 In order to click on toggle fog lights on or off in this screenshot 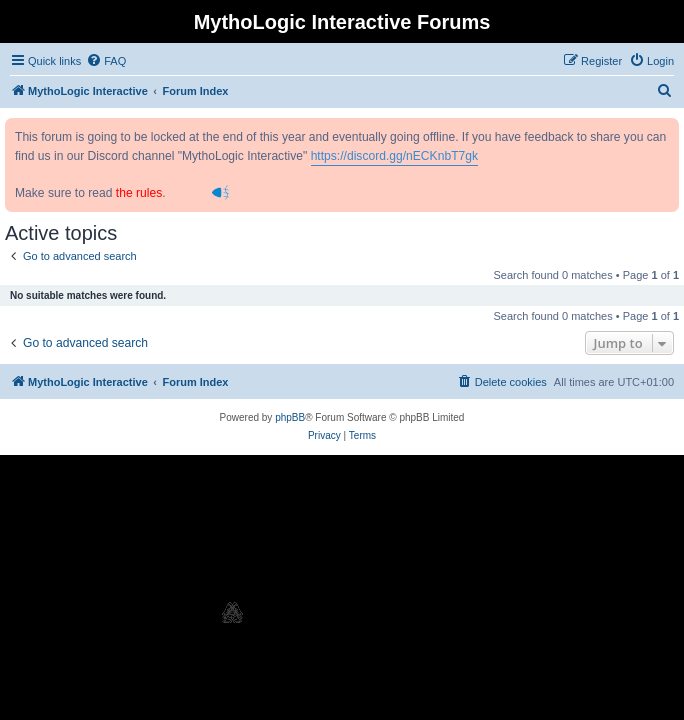, I will do `click(220, 192)`.